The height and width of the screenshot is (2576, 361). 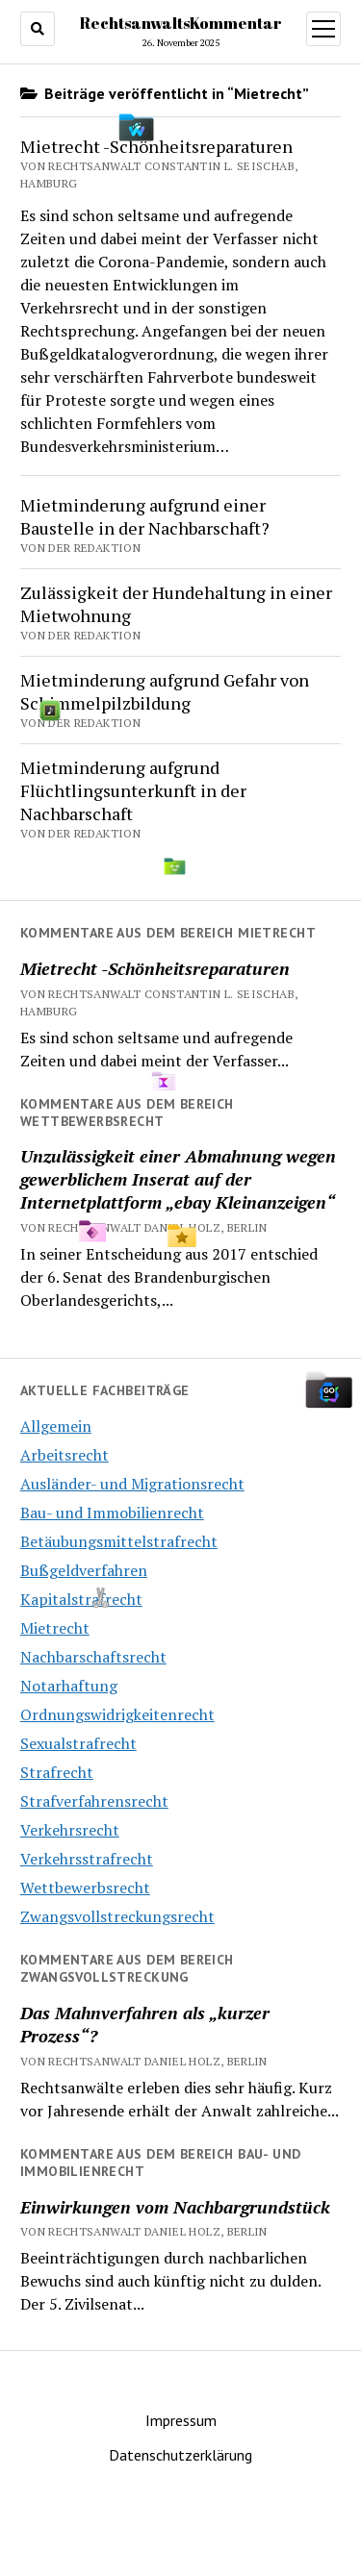 I want to click on open waterfox browser files folder, so click(x=136, y=128).